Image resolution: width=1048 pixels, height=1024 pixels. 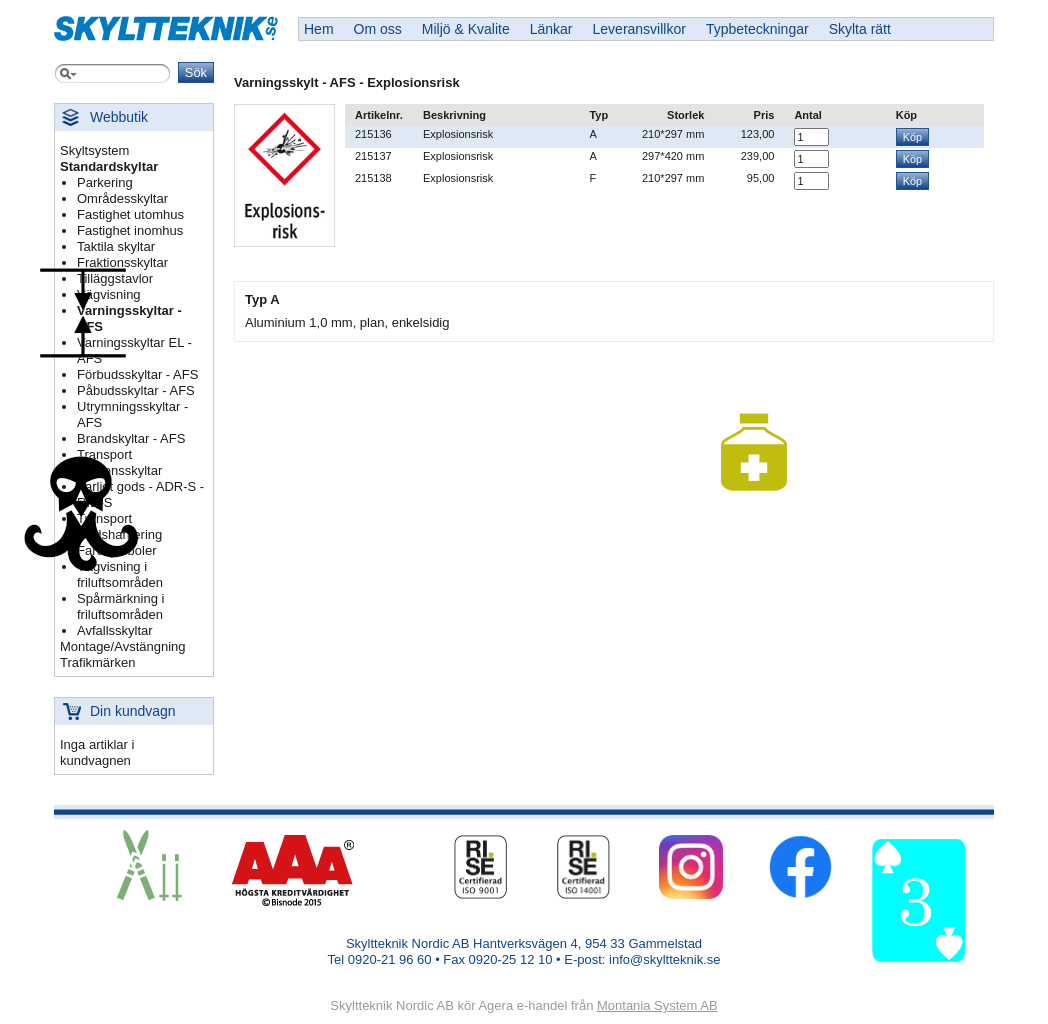 What do you see at coordinates (147, 865) in the screenshot?
I see `browse skiing or winter sports activities` at bounding box center [147, 865].